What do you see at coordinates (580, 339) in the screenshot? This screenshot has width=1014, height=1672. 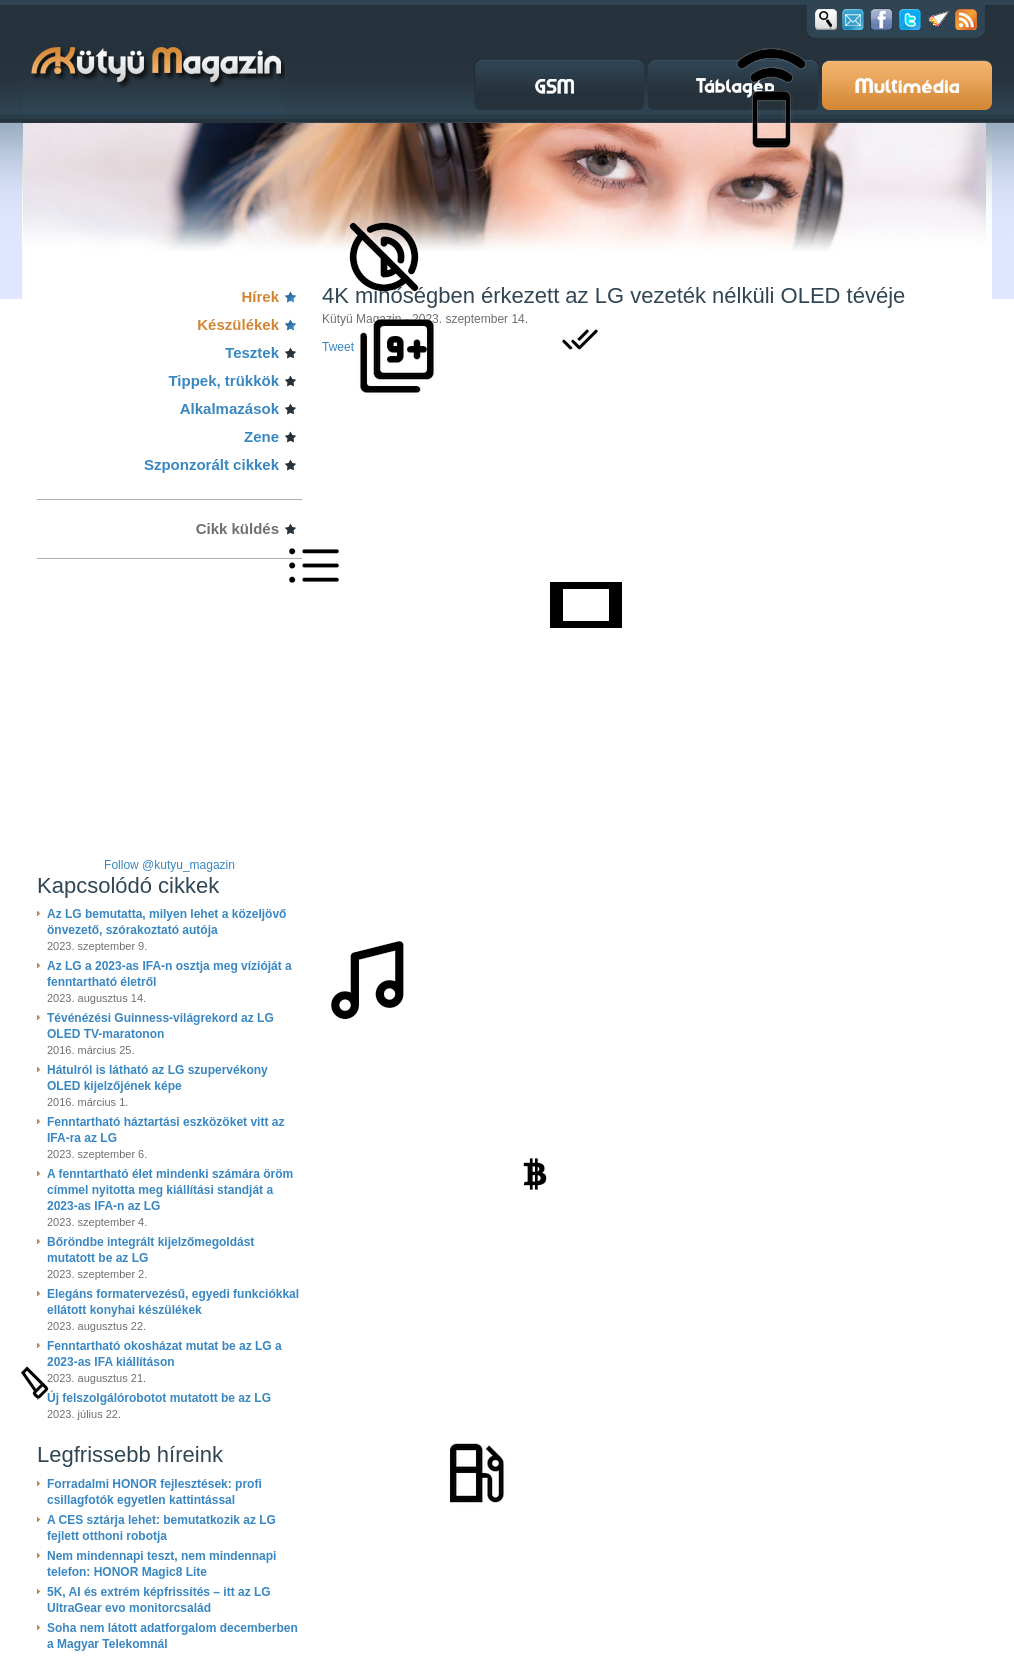 I see `message sent and read confirmation` at bounding box center [580, 339].